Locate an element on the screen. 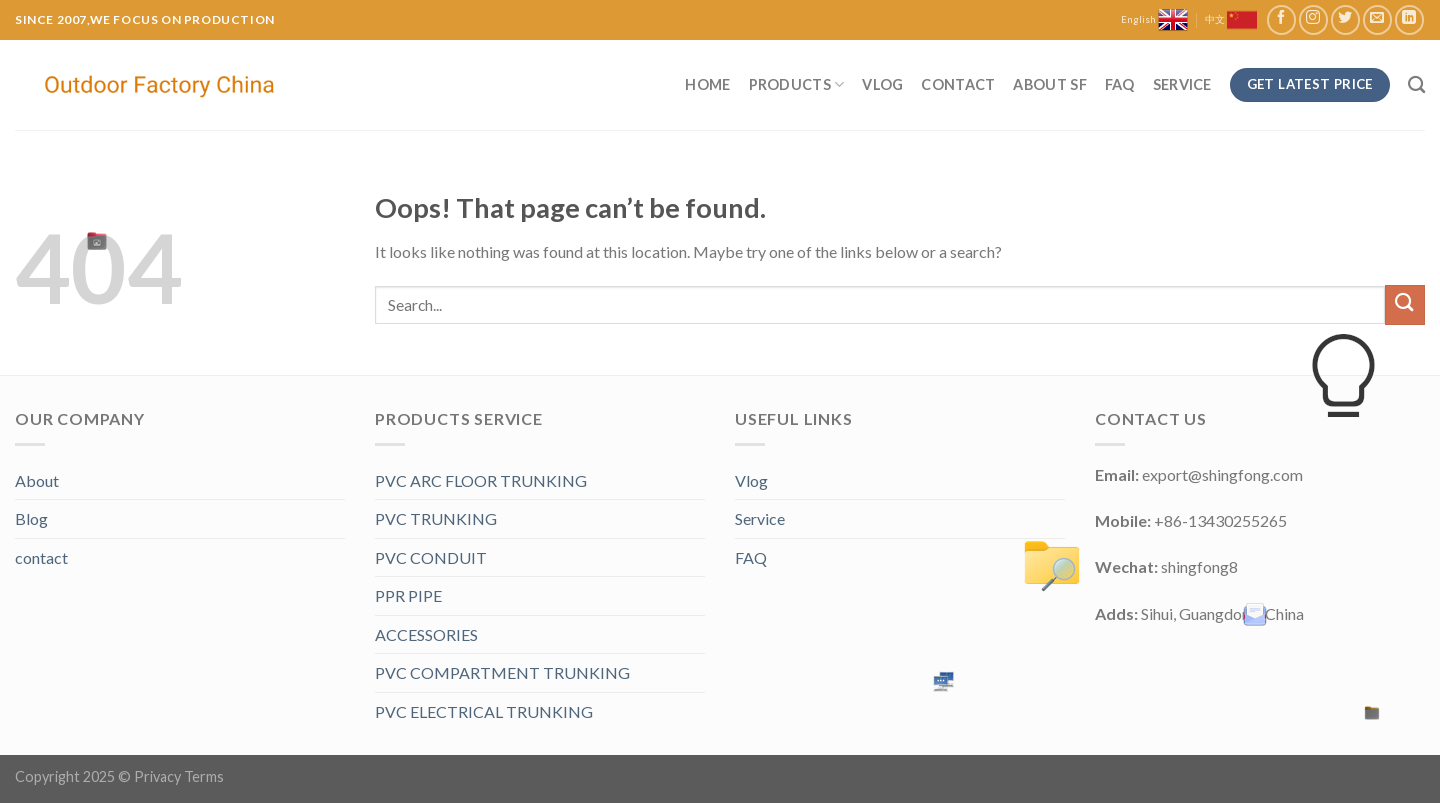  open folder to view contents is located at coordinates (1372, 713).